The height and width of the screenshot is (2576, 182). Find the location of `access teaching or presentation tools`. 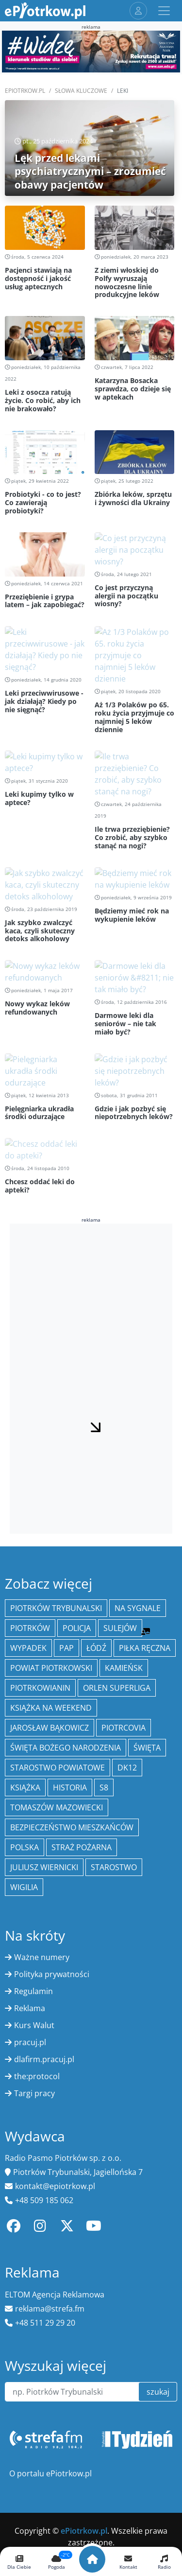

access teaching or presentation tools is located at coordinates (146, 1631).